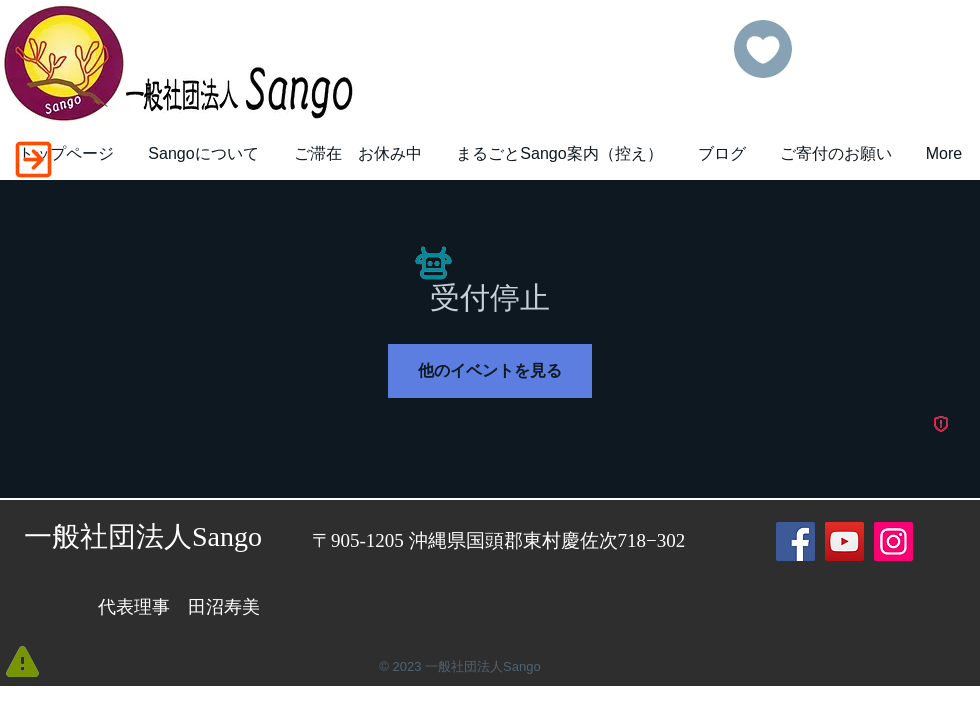 This screenshot has width=980, height=720. What do you see at coordinates (33, 159) in the screenshot?
I see `indicates a renamed file in a diff view` at bounding box center [33, 159].